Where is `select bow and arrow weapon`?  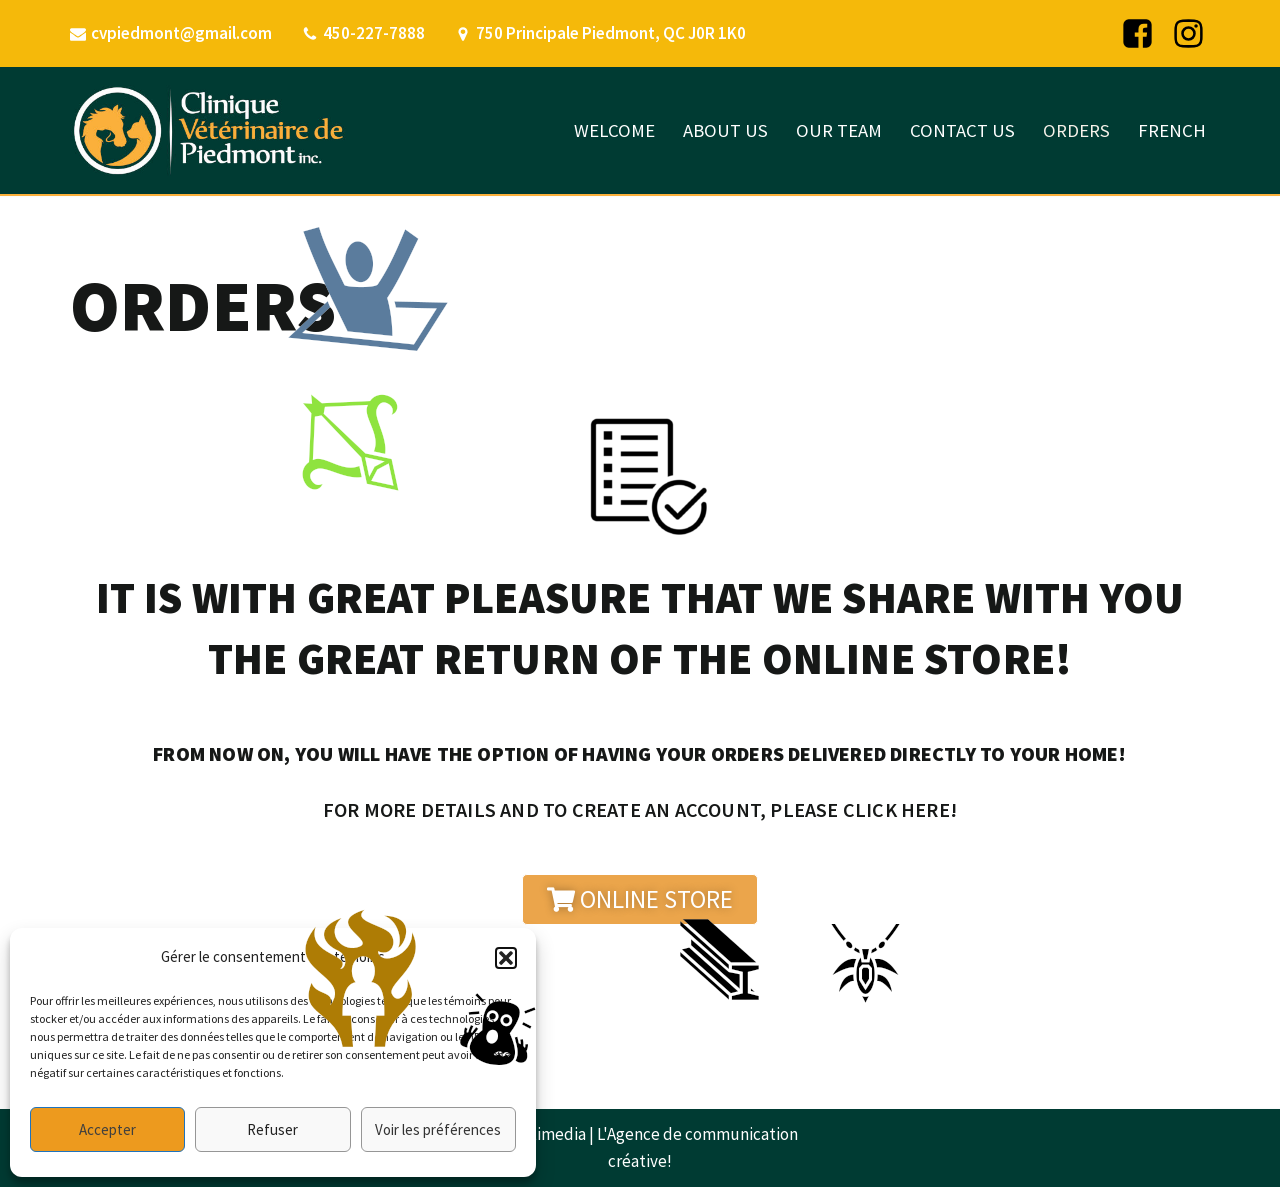 select bow and arrow weapon is located at coordinates (350, 442).